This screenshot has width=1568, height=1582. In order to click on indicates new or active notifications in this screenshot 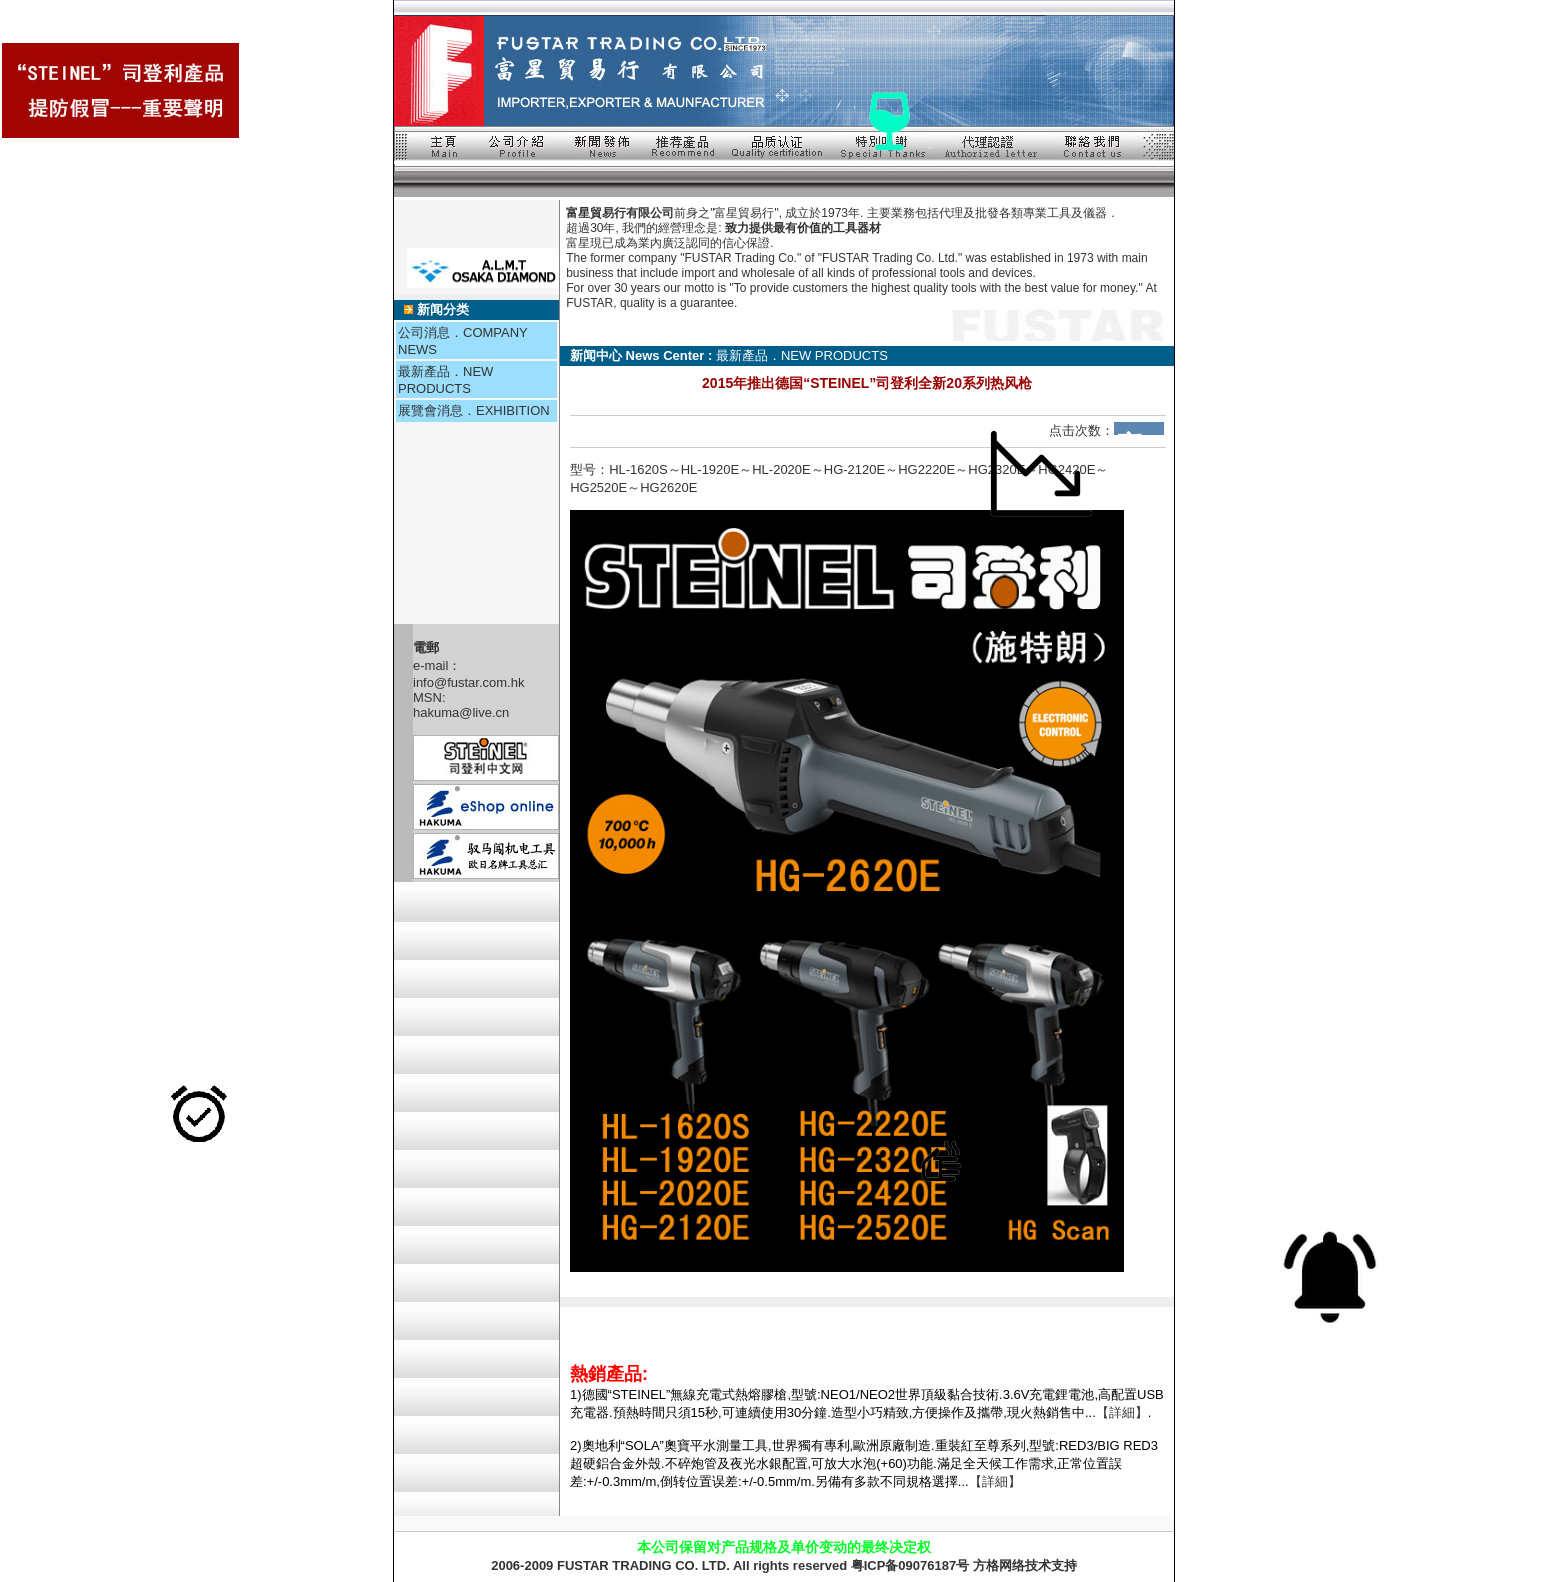, I will do `click(1330, 1276)`.